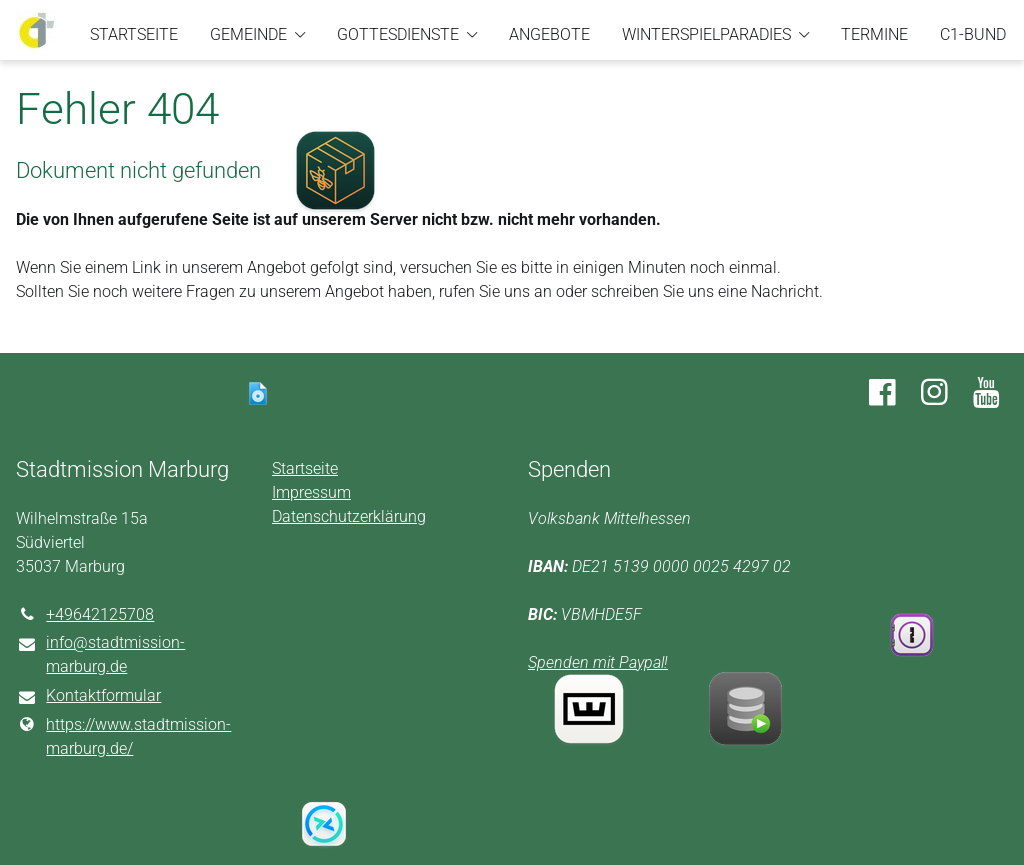  Describe the element at coordinates (324, 824) in the screenshot. I see `launch remmina remote desktop client` at that location.